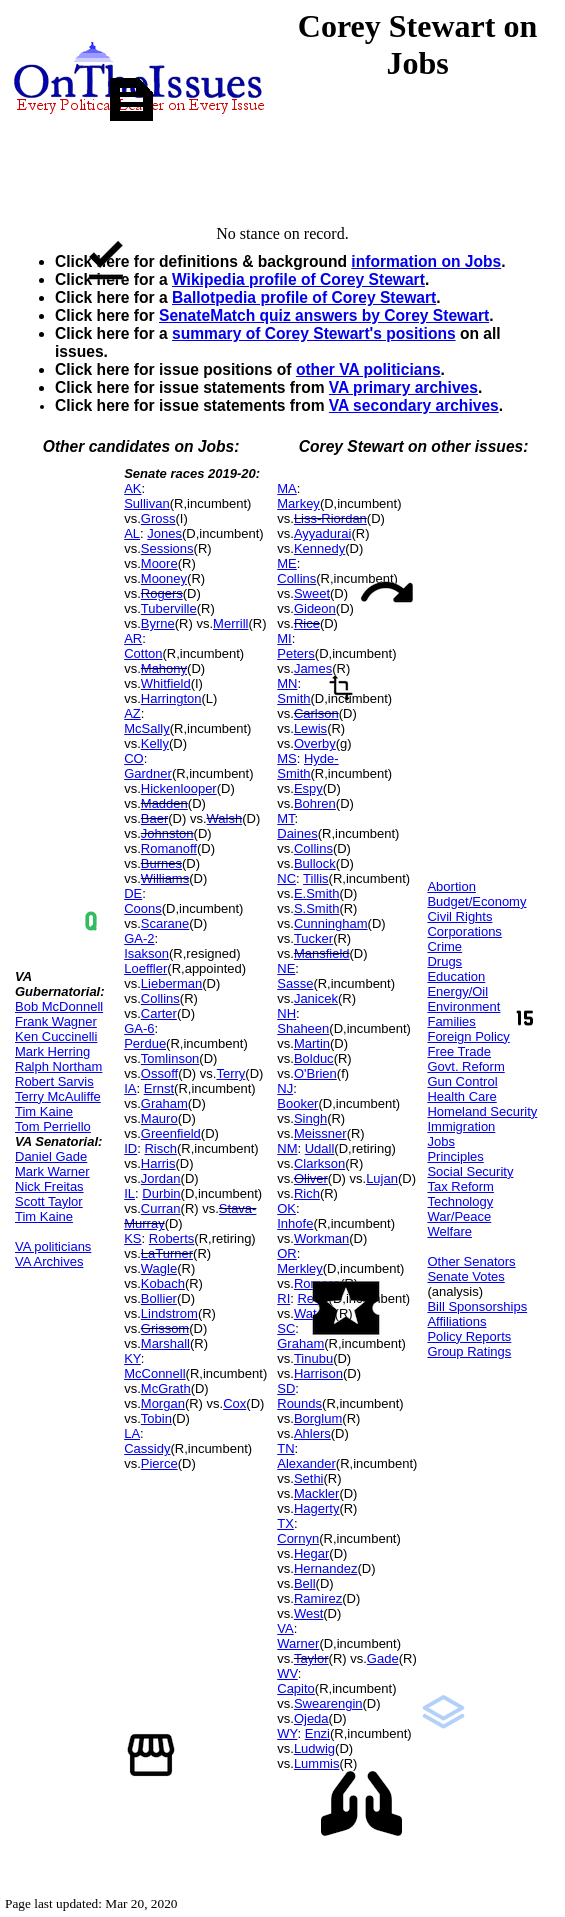  What do you see at coordinates (346, 1308) in the screenshot?
I see `view nearby events or entertainment` at bounding box center [346, 1308].